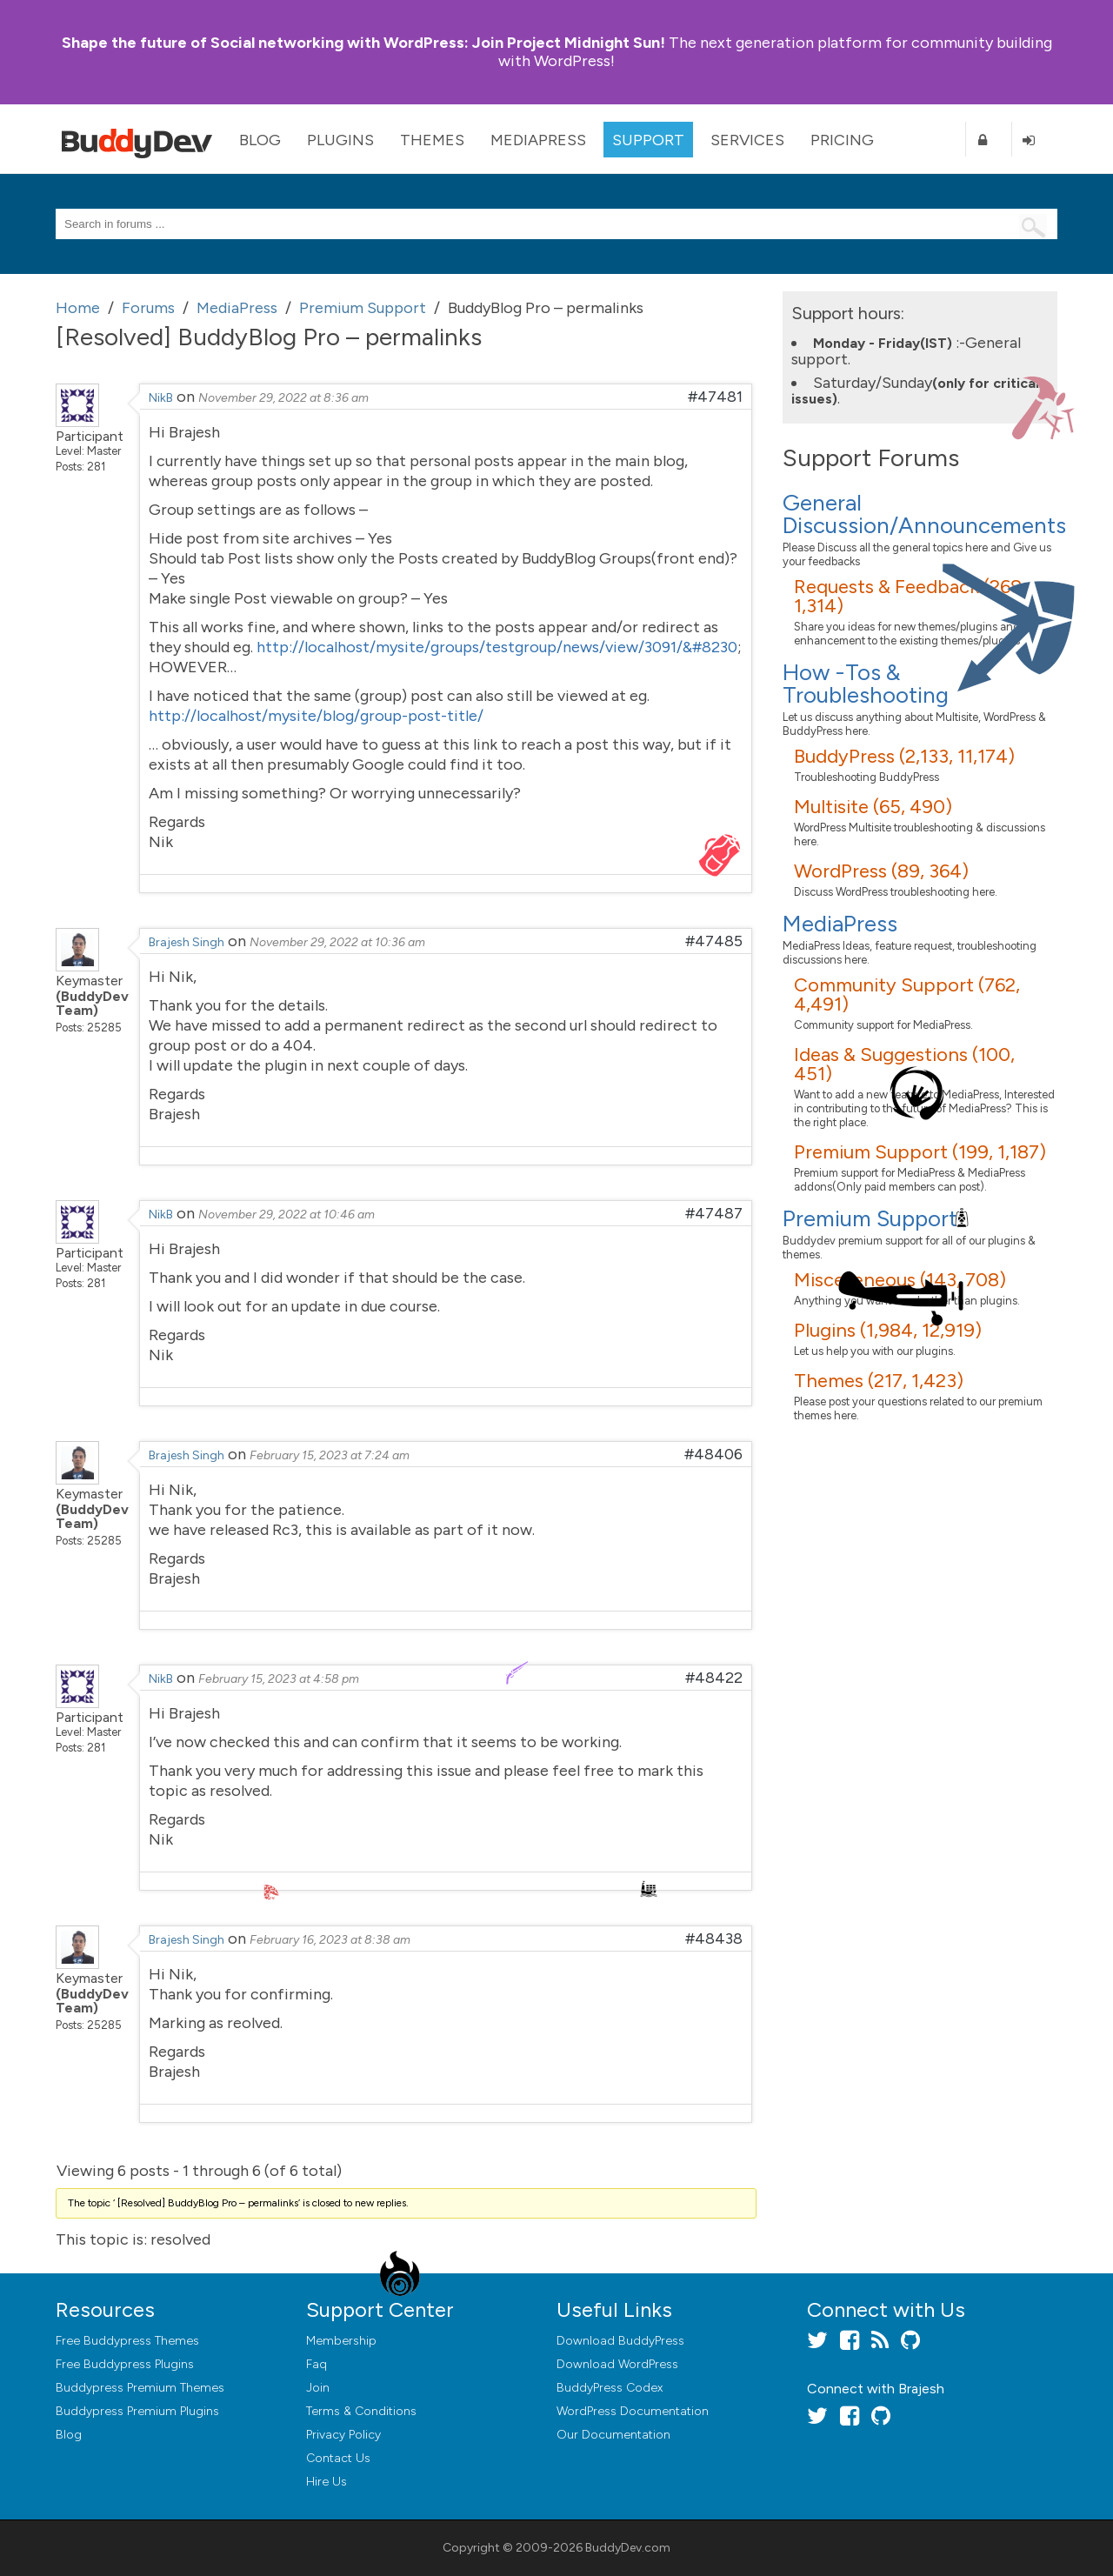 The image size is (1113, 2576). What do you see at coordinates (649, 1889) in the screenshot?
I see `view shipping or freight status` at bounding box center [649, 1889].